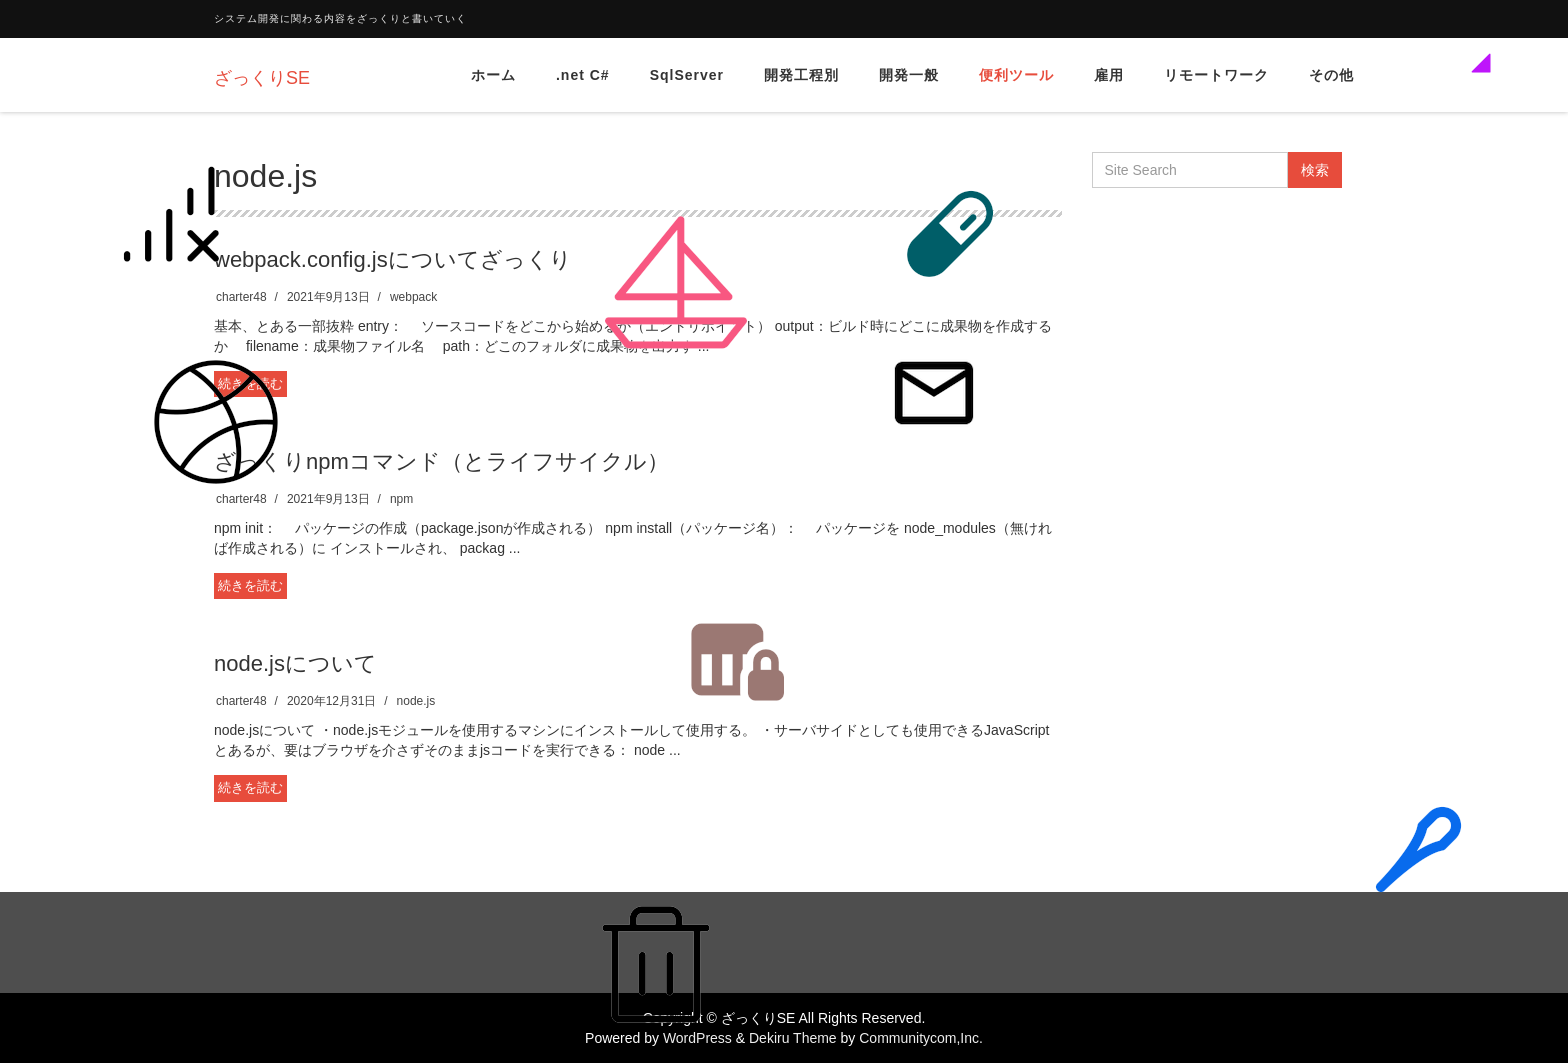 The width and height of the screenshot is (1568, 1063). I want to click on visit dribbble profile or portfolio, so click(216, 422).